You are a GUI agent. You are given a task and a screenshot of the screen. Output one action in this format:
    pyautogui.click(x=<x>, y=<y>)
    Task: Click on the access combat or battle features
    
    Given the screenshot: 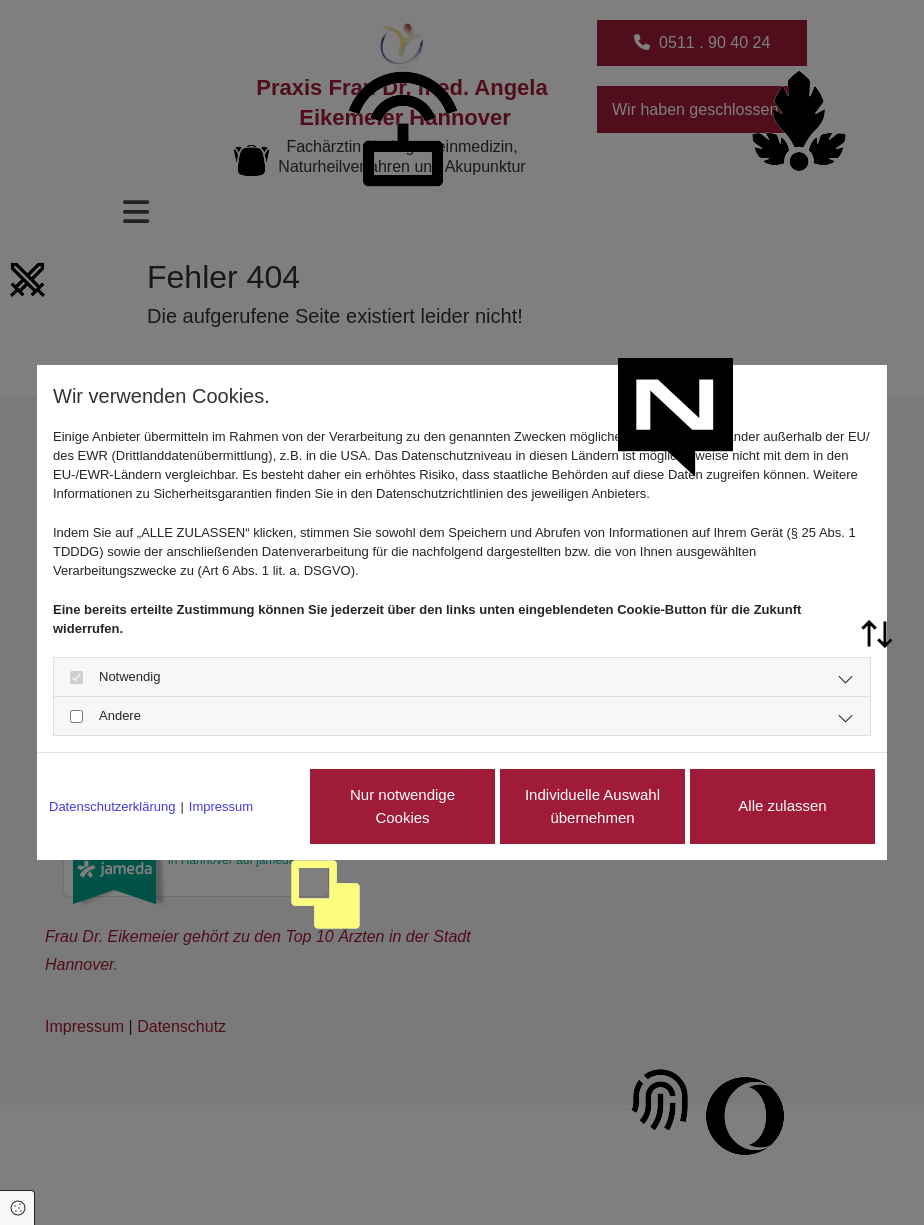 What is the action you would take?
    pyautogui.click(x=27, y=279)
    